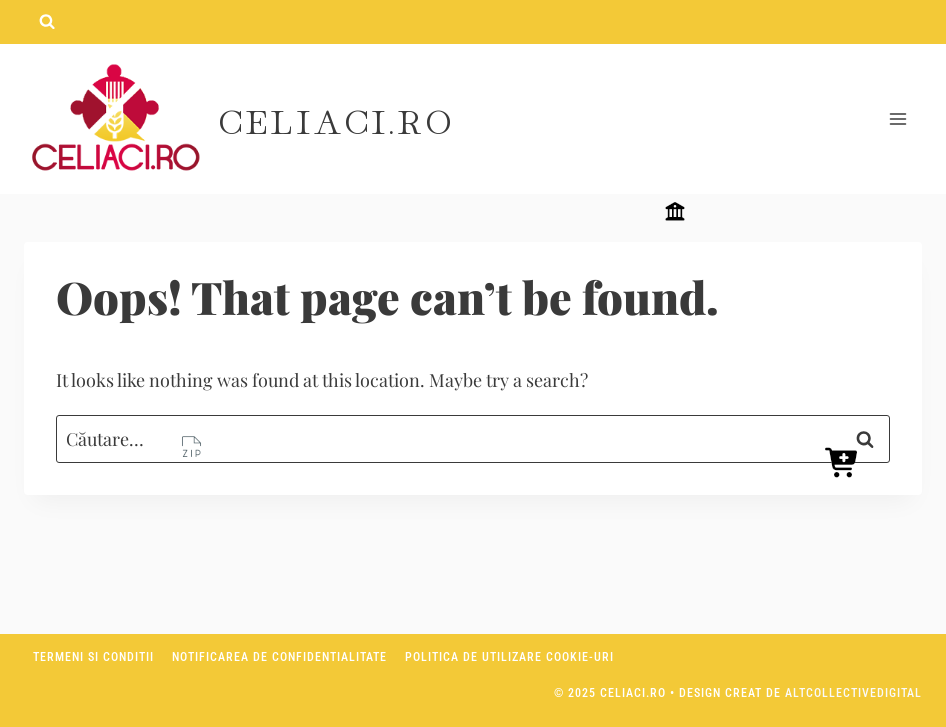  What do you see at coordinates (843, 463) in the screenshot?
I see `add item to shopping cart` at bounding box center [843, 463].